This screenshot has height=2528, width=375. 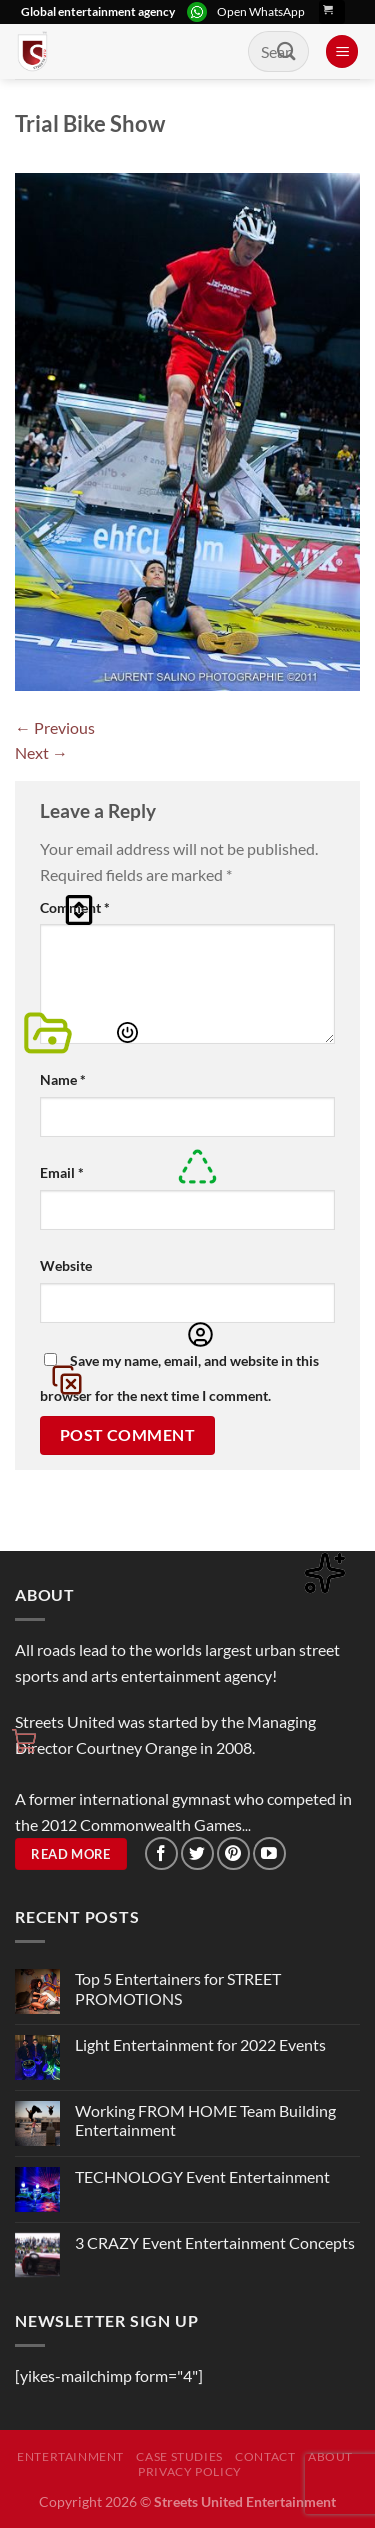 What do you see at coordinates (127, 1032) in the screenshot?
I see `turn device on or off` at bounding box center [127, 1032].